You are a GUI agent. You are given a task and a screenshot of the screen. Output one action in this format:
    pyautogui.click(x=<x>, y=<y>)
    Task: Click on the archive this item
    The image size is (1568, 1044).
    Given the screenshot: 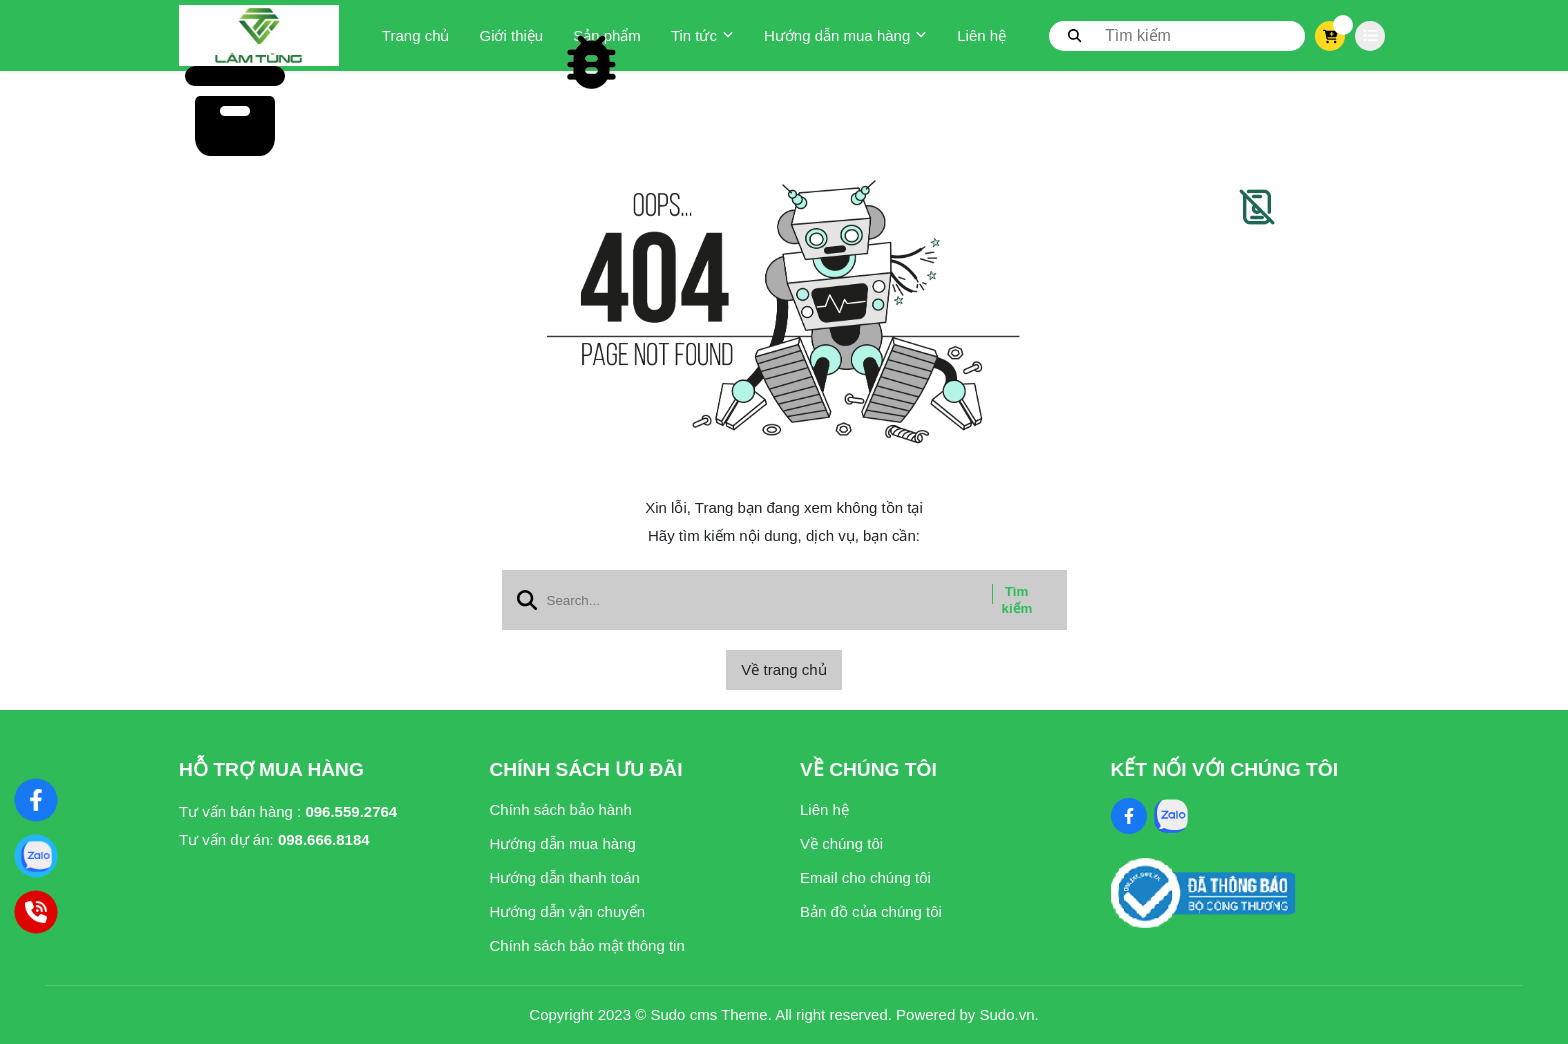 What is the action you would take?
    pyautogui.click(x=235, y=111)
    